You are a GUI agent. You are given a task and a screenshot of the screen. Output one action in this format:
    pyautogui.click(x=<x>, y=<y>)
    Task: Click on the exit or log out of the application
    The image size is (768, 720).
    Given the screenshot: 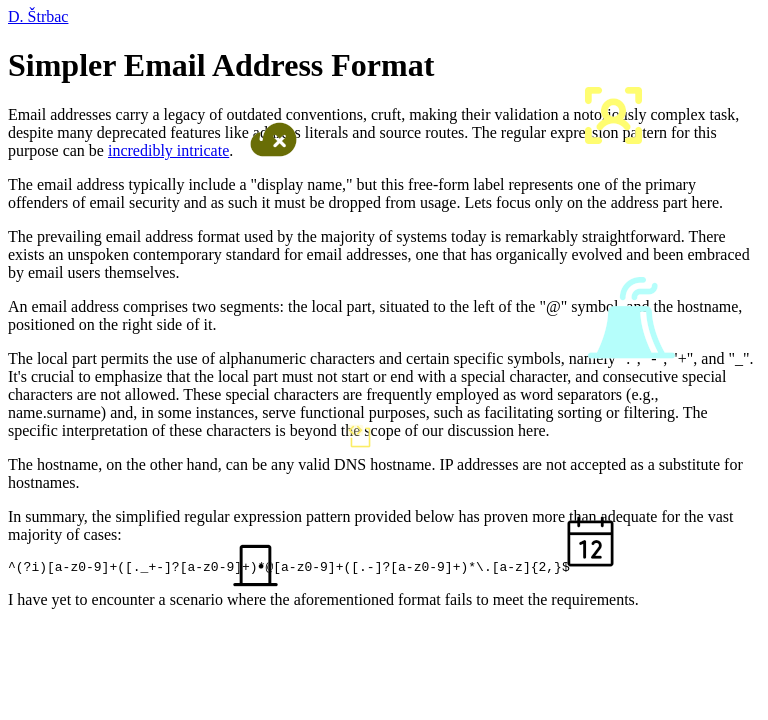 What is the action you would take?
    pyautogui.click(x=255, y=565)
    